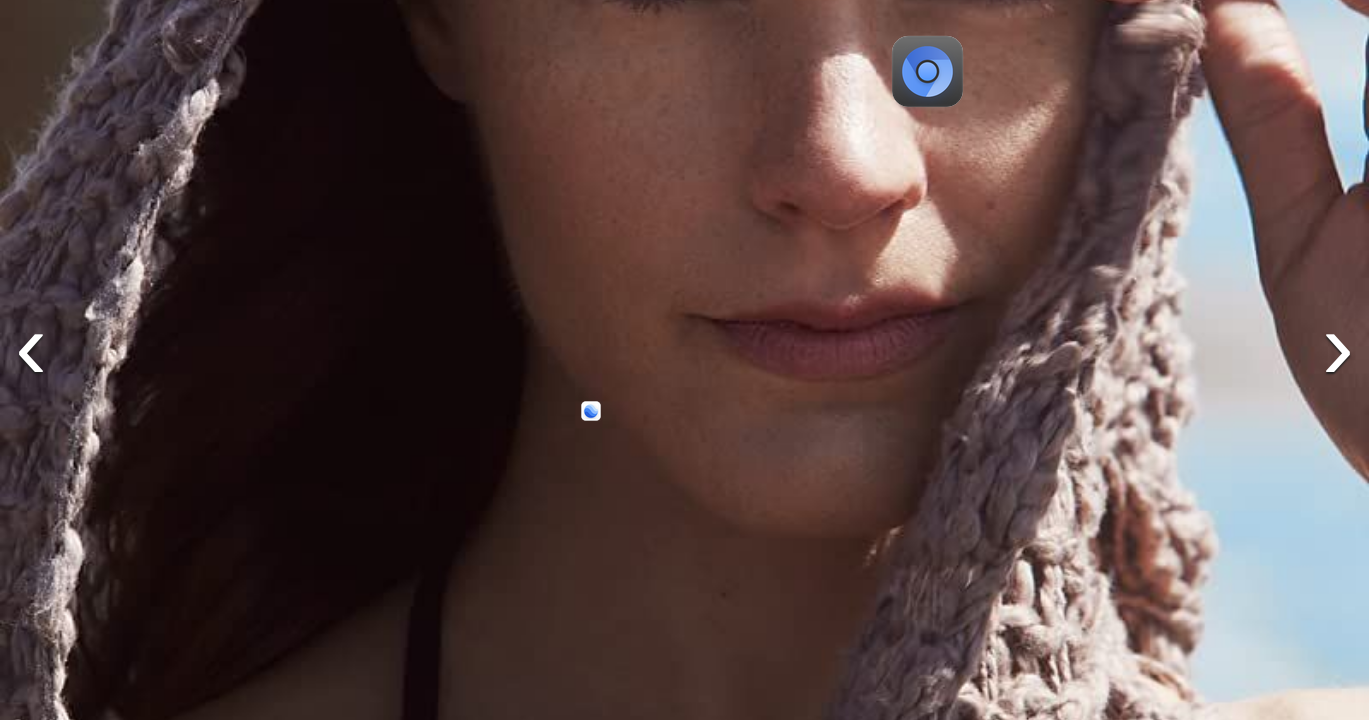 This screenshot has height=720, width=1369. Describe the element at coordinates (591, 411) in the screenshot. I see `open google earth app` at that location.